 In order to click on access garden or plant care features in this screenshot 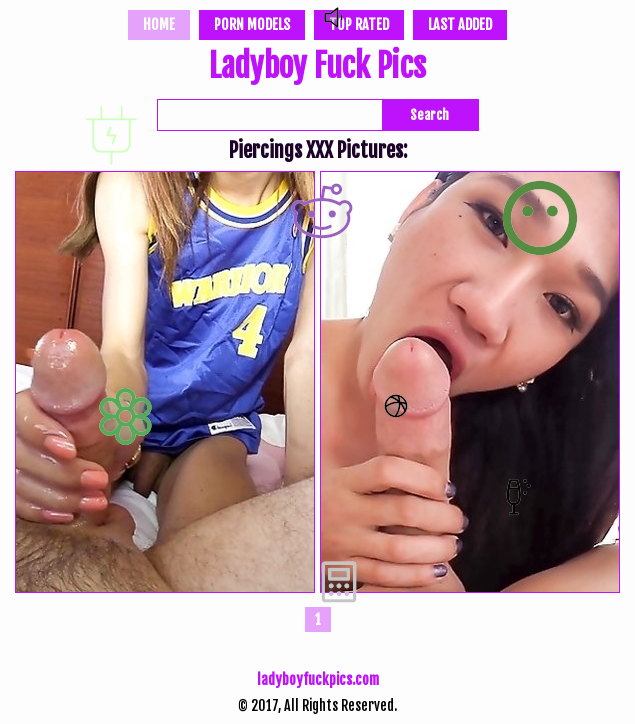, I will do `click(125, 416)`.